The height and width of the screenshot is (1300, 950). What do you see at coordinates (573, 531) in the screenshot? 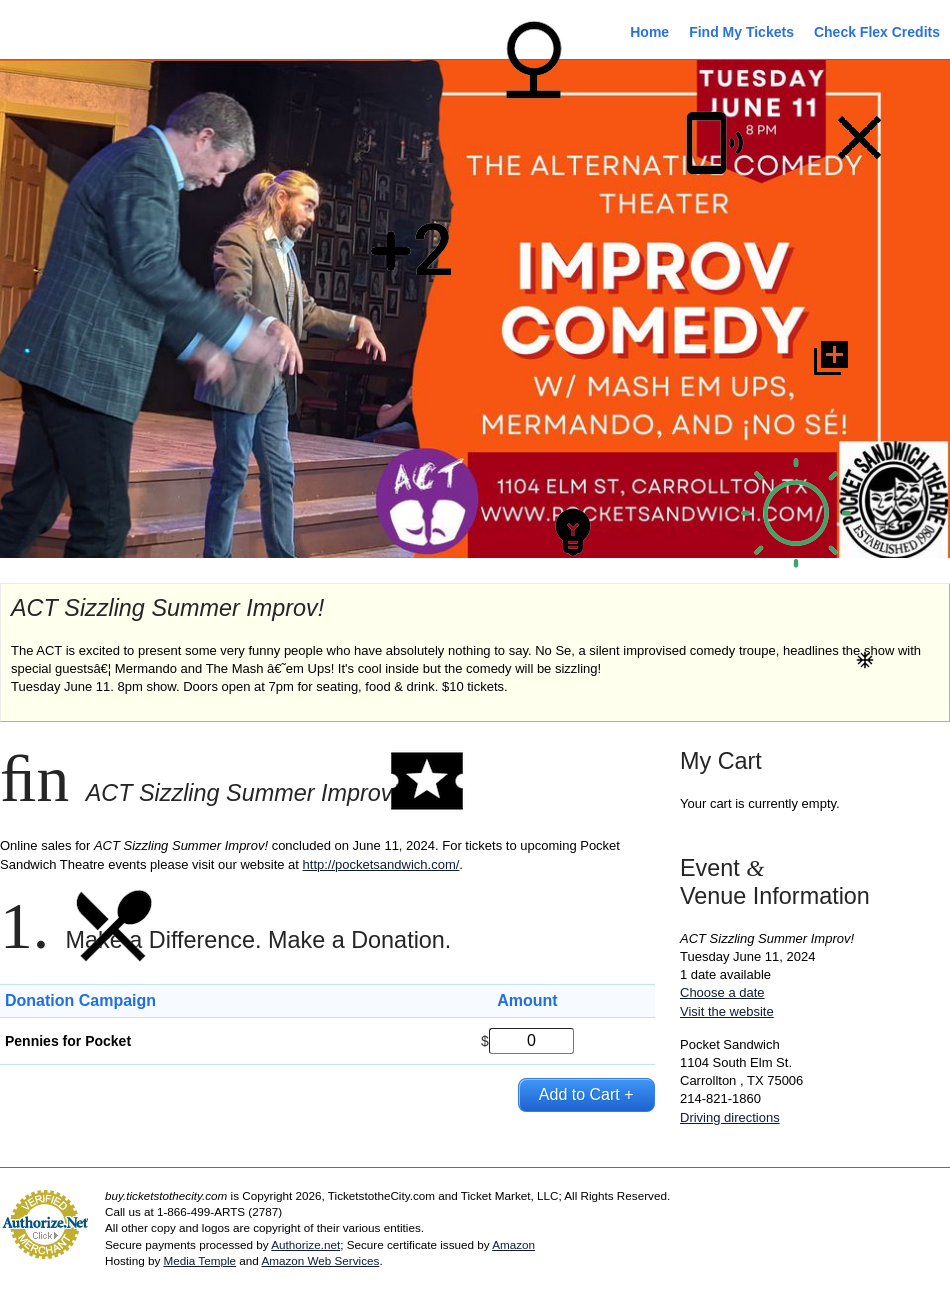
I see `access tips or ideas` at bounding box center [573, 531].